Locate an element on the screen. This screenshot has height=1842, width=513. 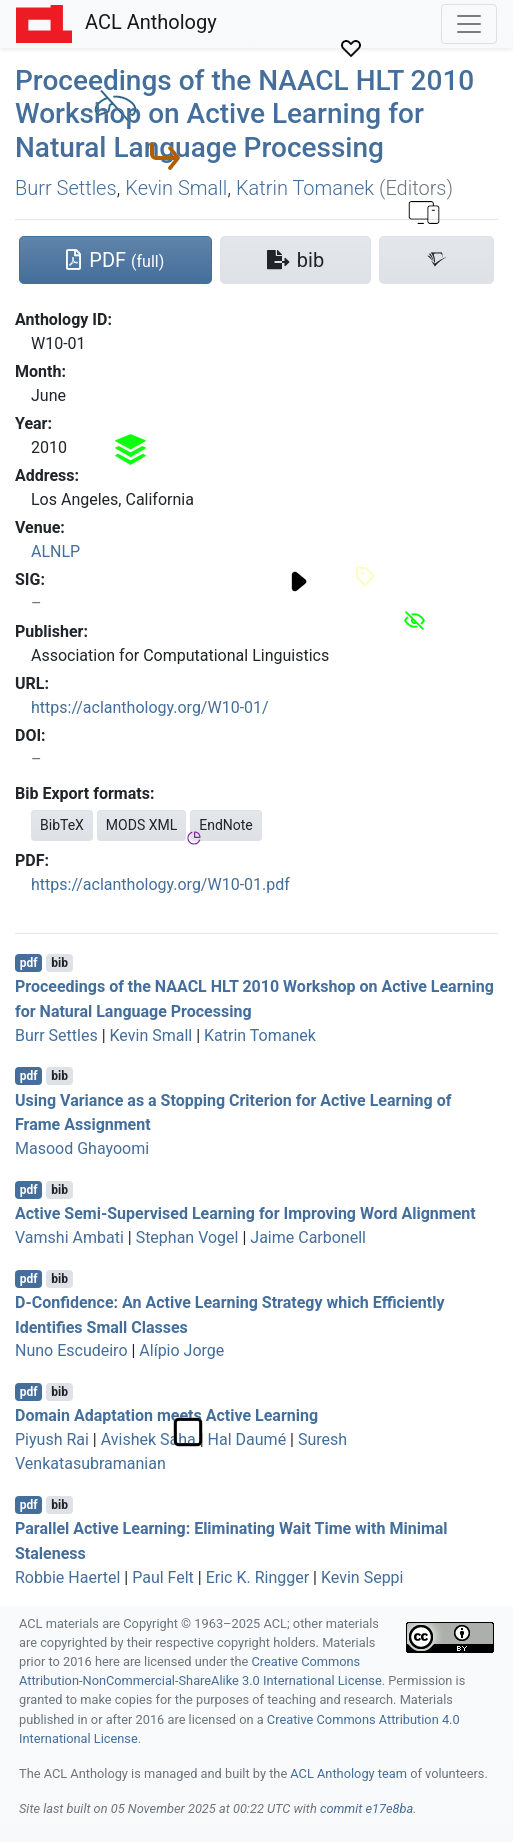
view or manage tags is located at coordinates (364, 575).